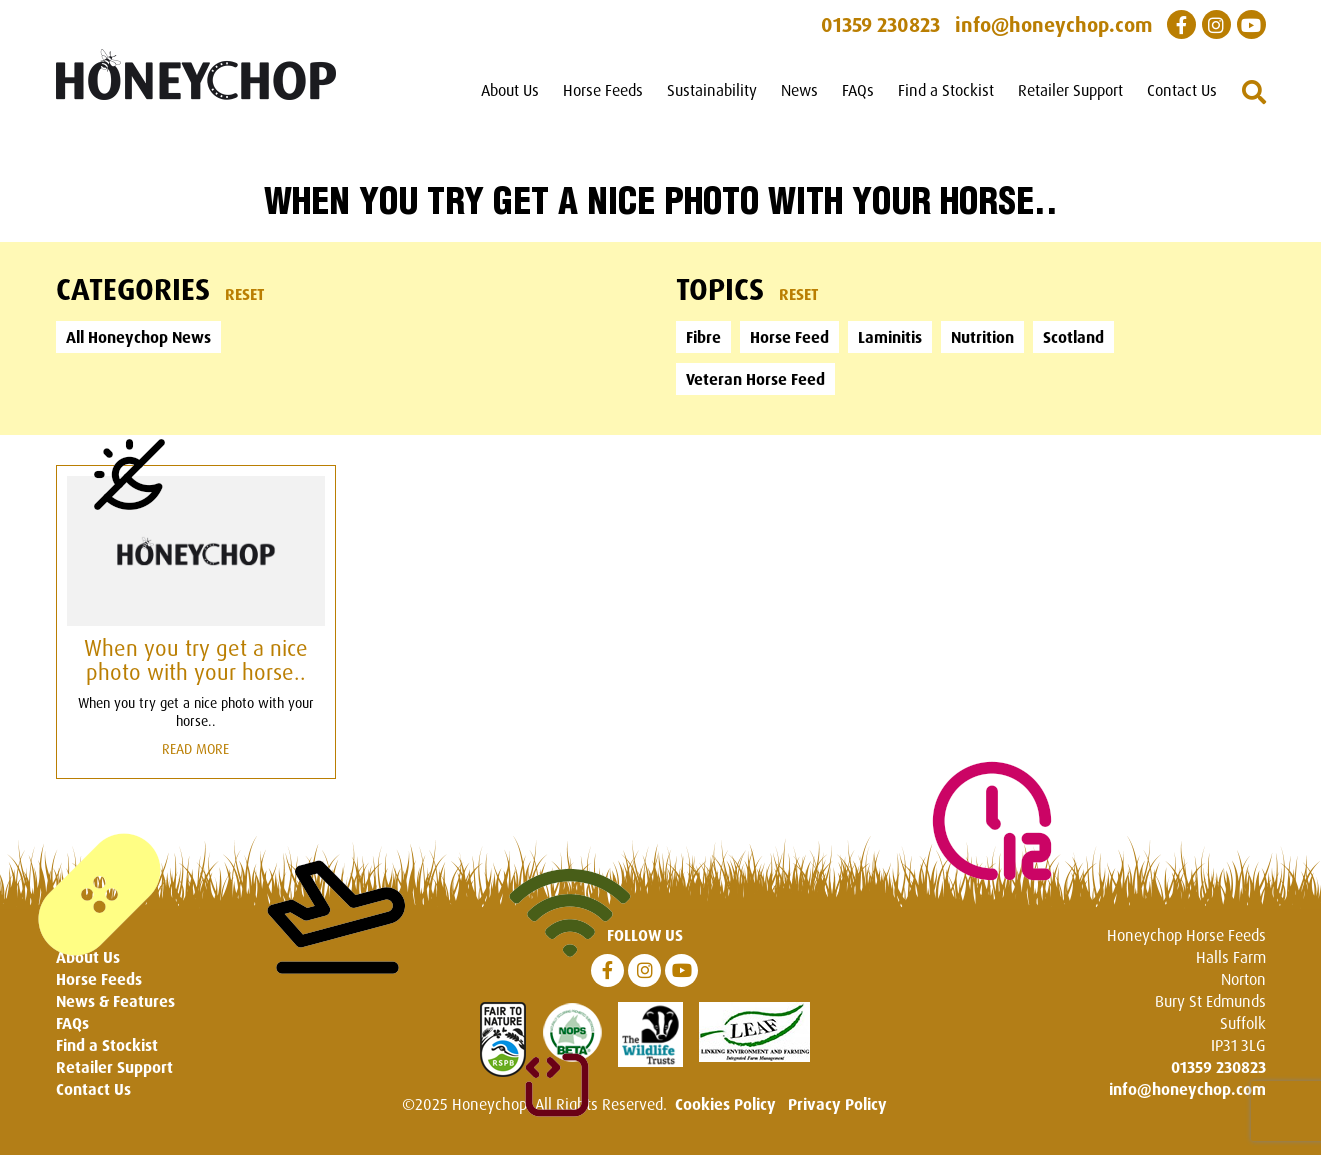  I want to click on view time in 12-hour format, so click(992, 821).